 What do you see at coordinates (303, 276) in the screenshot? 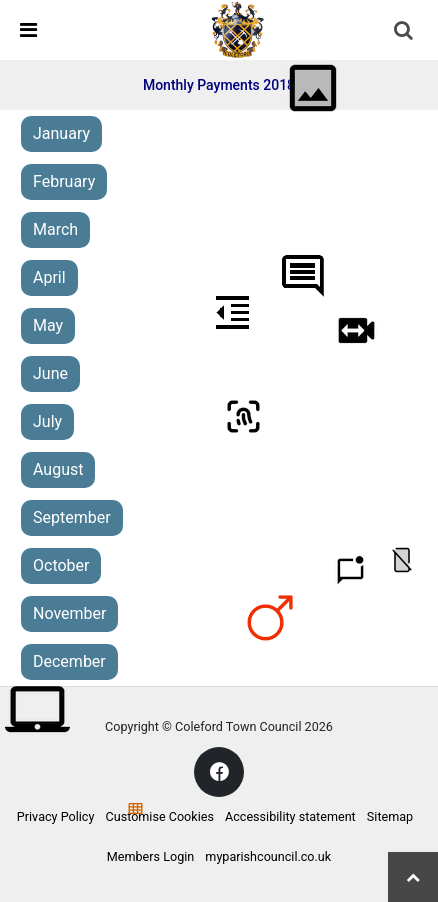
I see `leave a comment` at bounding box center [303, 276].